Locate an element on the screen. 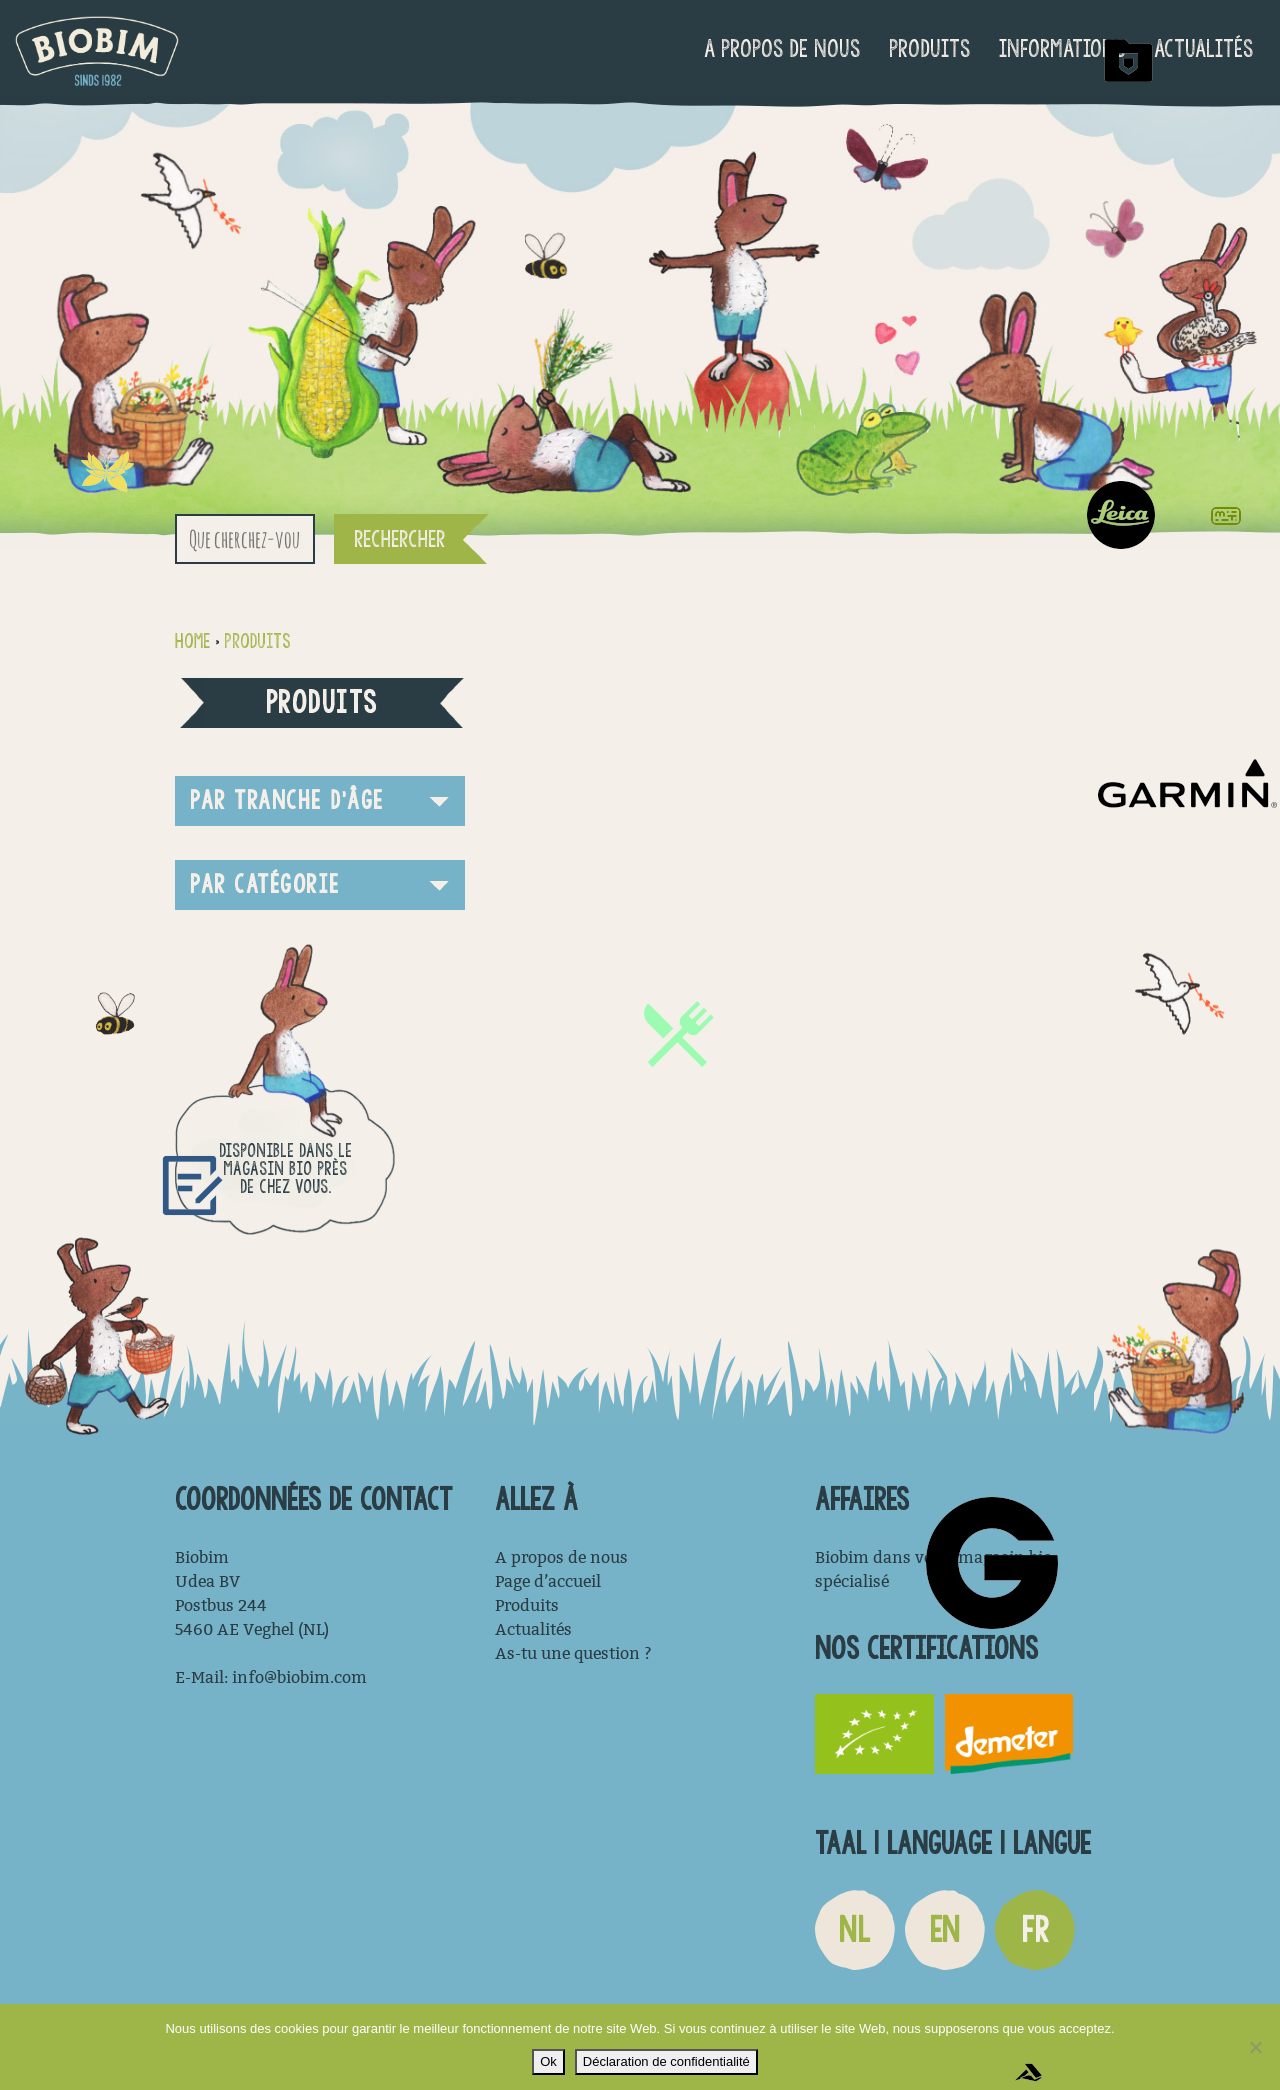  open monkeytype typing test website is located at coordinates (1226, 516).